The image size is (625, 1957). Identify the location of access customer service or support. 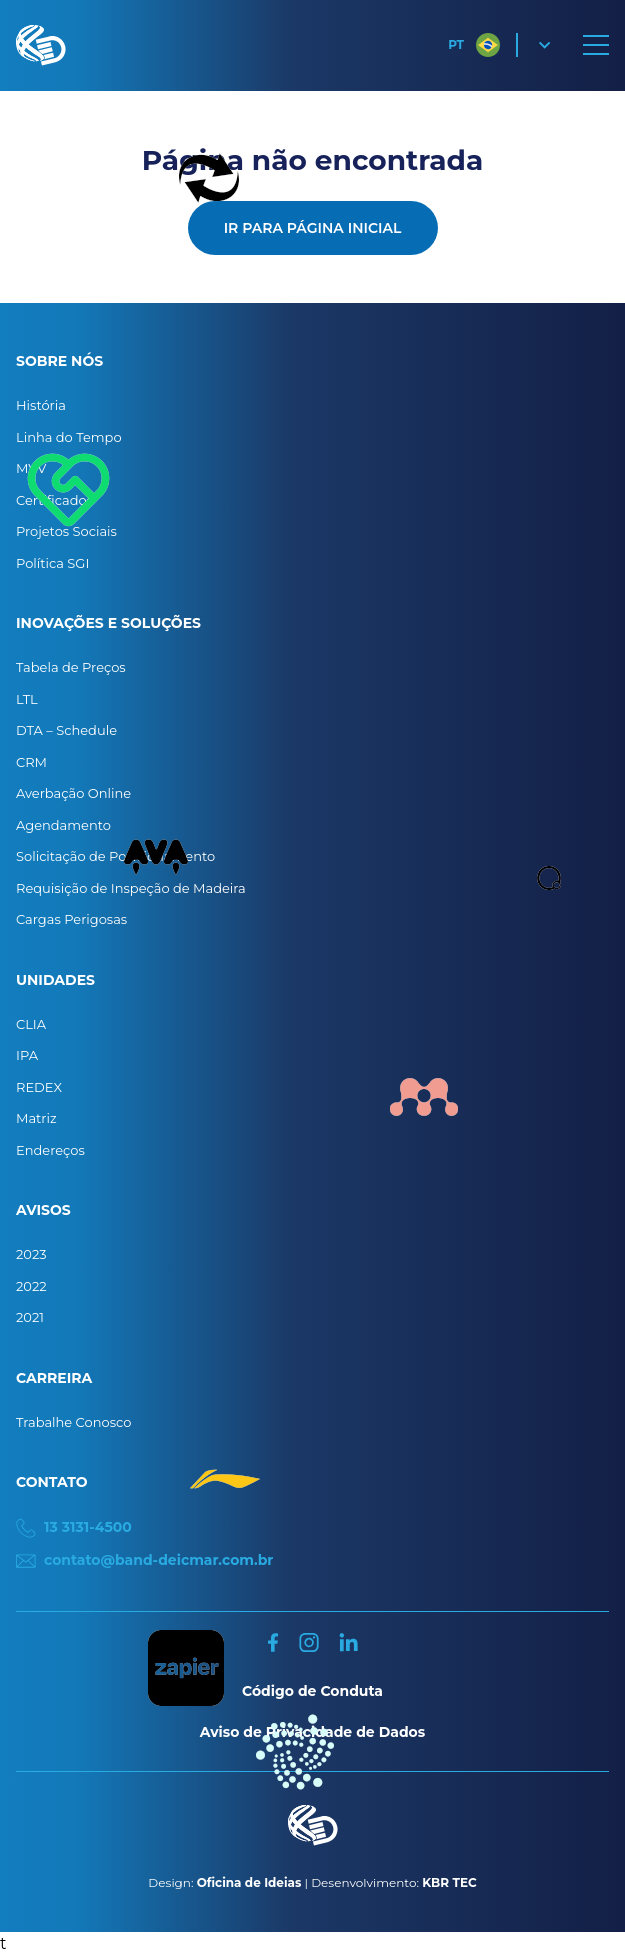
(68, 489).